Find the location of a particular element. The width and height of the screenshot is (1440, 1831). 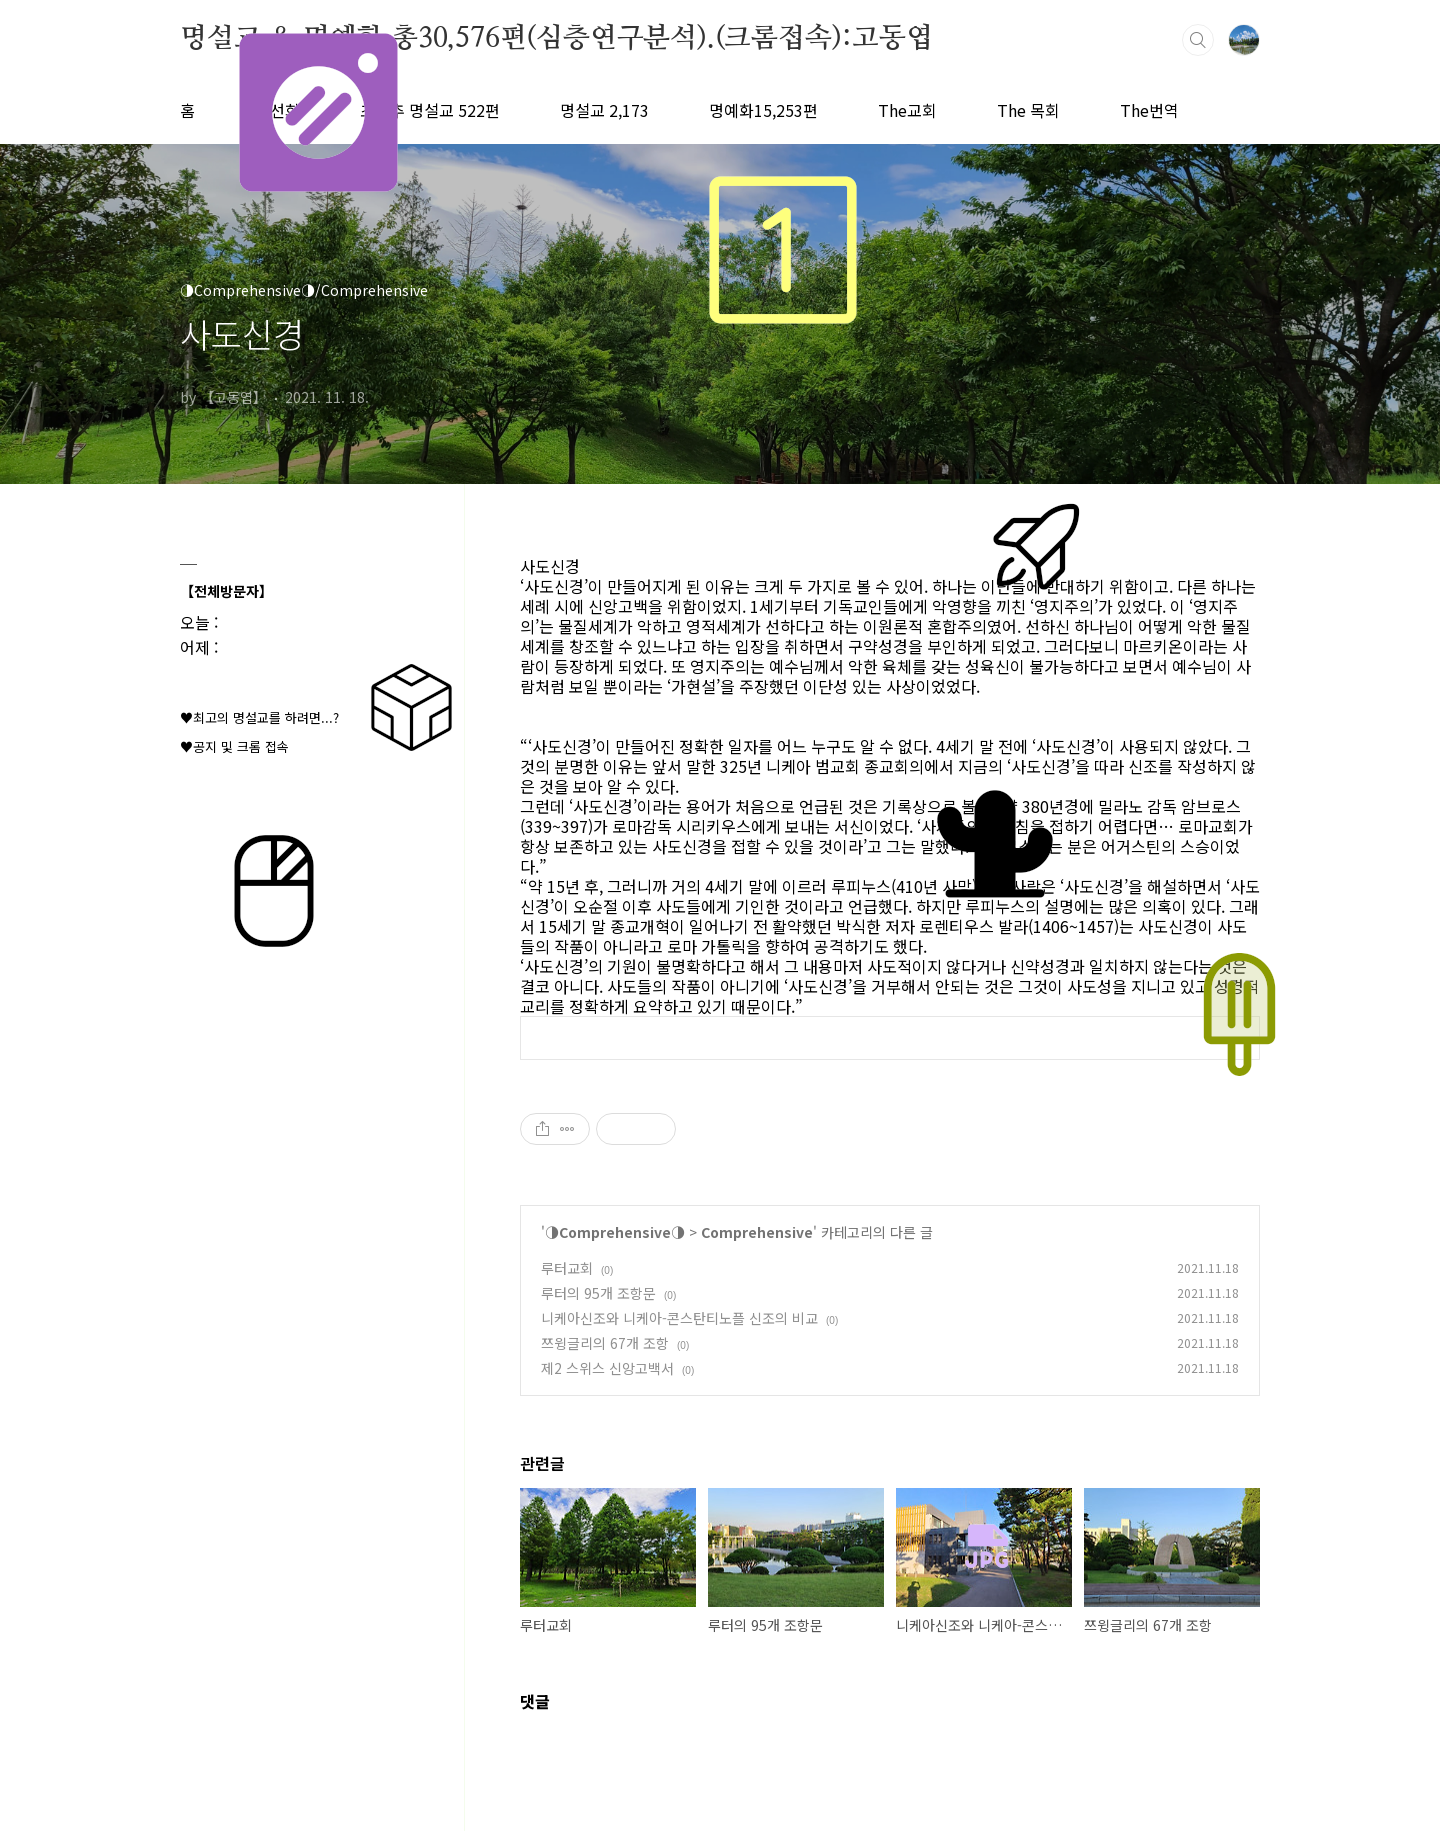

indicates desert or arid climate category is located at coordinates (995, 848).